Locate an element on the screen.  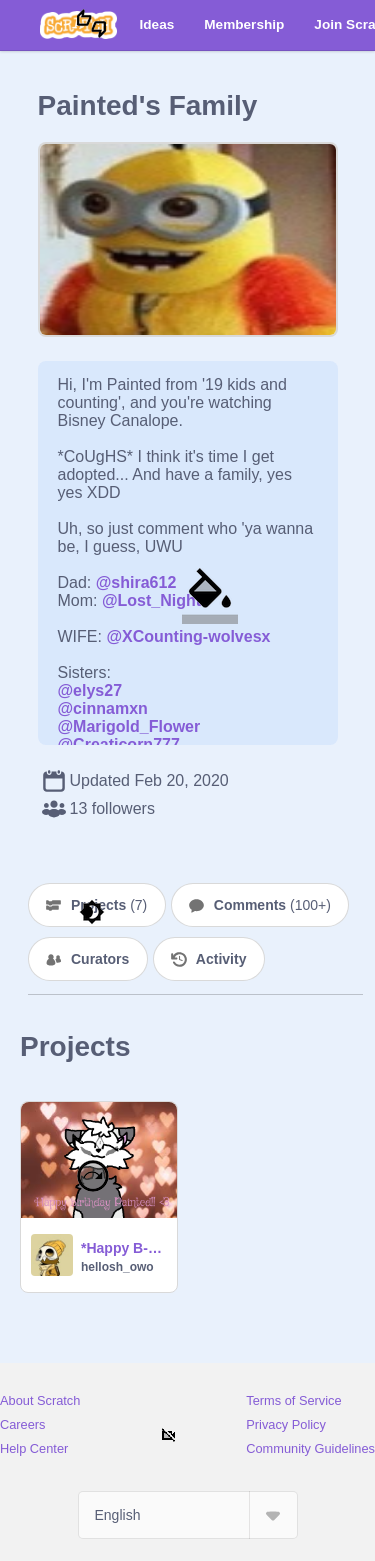
turn off camera or video is located at coordinates (168, 1435).